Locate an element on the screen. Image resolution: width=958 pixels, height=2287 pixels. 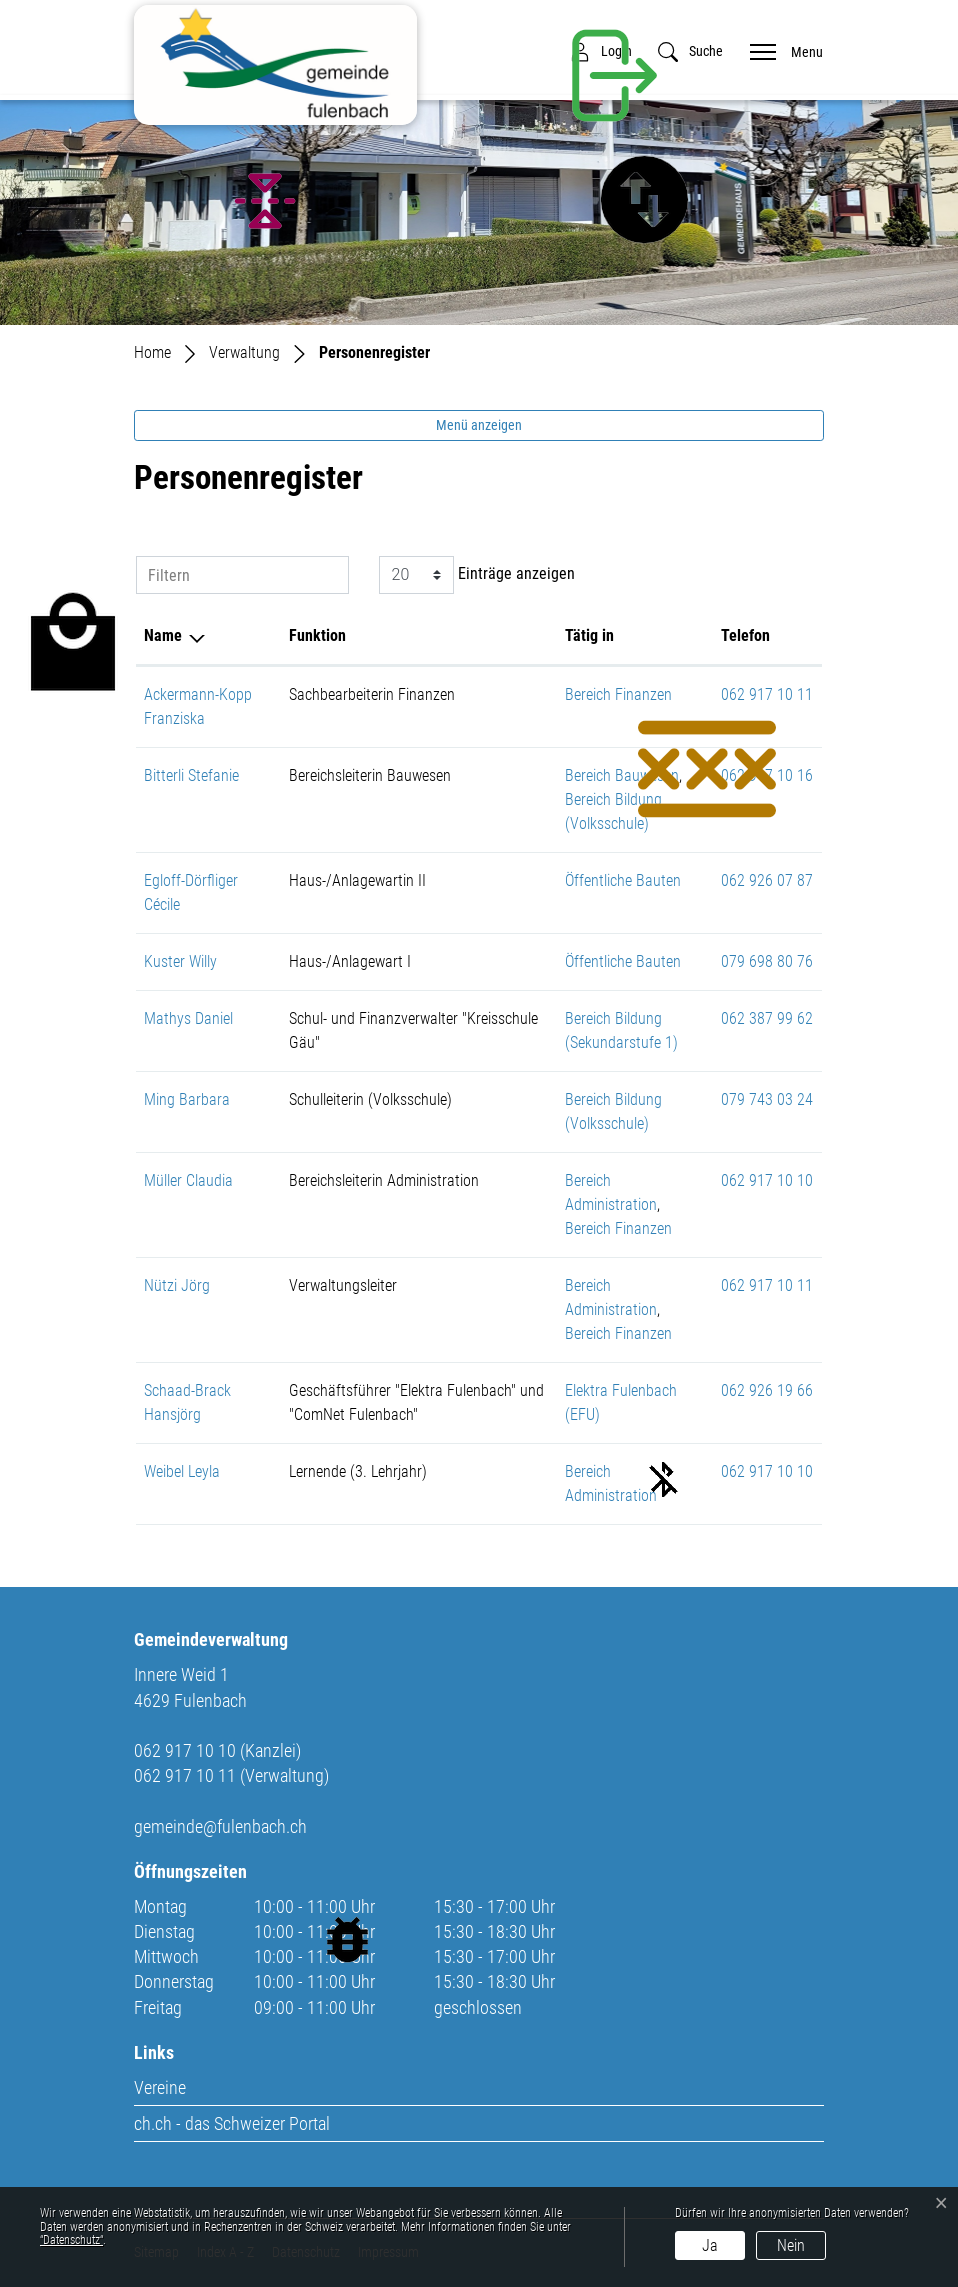
swap or reorder items vertically is located at coordinates (644, 199).